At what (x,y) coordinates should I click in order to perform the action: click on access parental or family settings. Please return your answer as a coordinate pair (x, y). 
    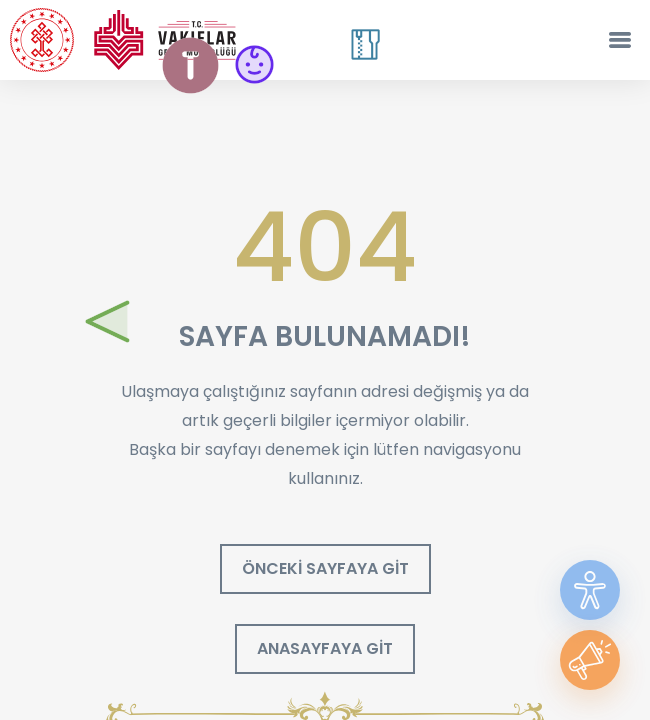
    Looking at the image, I should click on (254, 64).